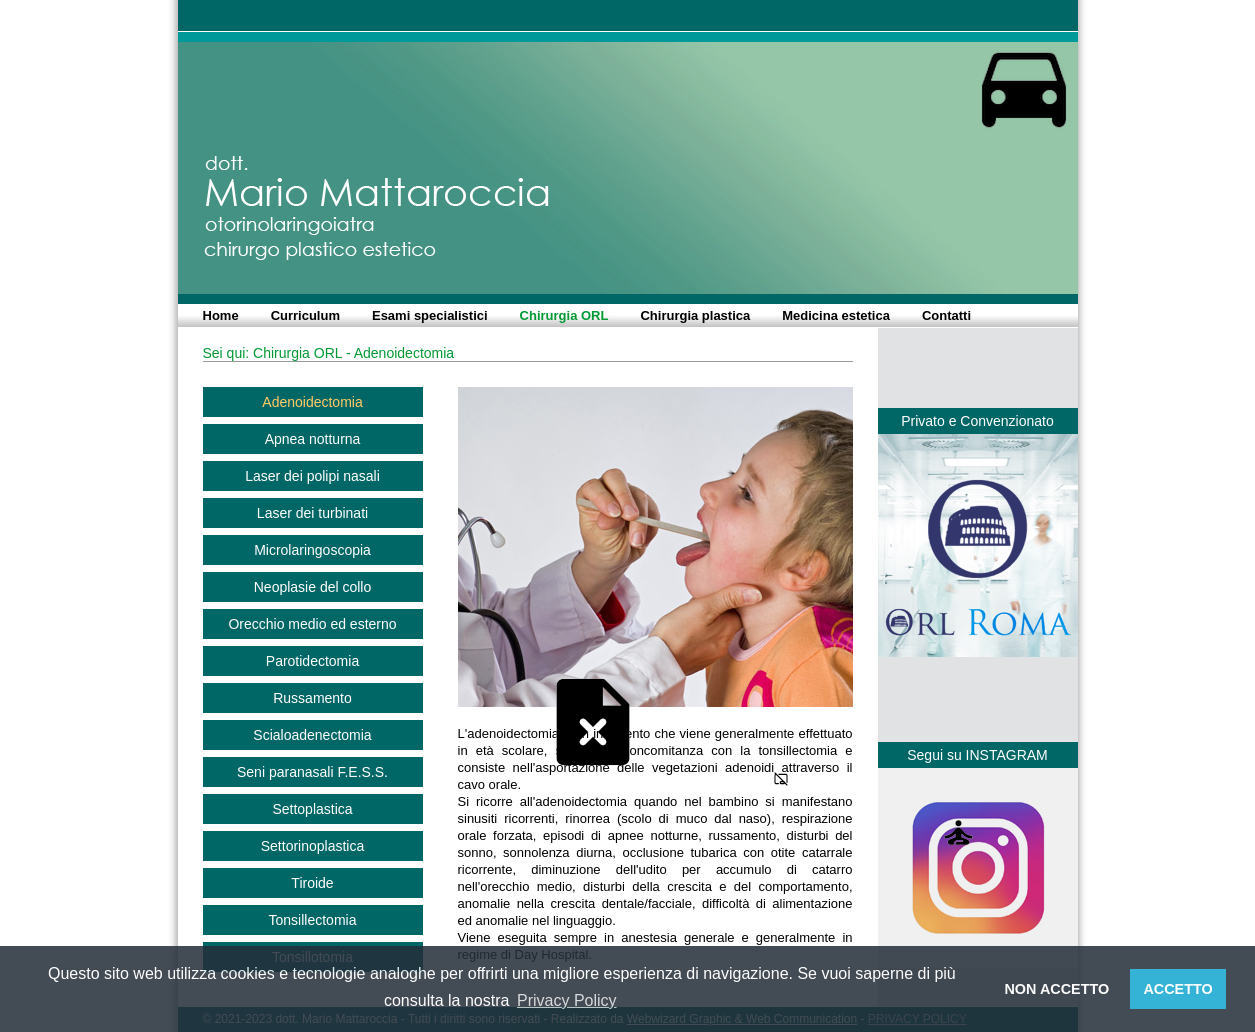  What do you see at coordinates (1024, 90) in the screenshot?
I see `estimated time of arrival for your ride` at bounding box center [1024, 90].